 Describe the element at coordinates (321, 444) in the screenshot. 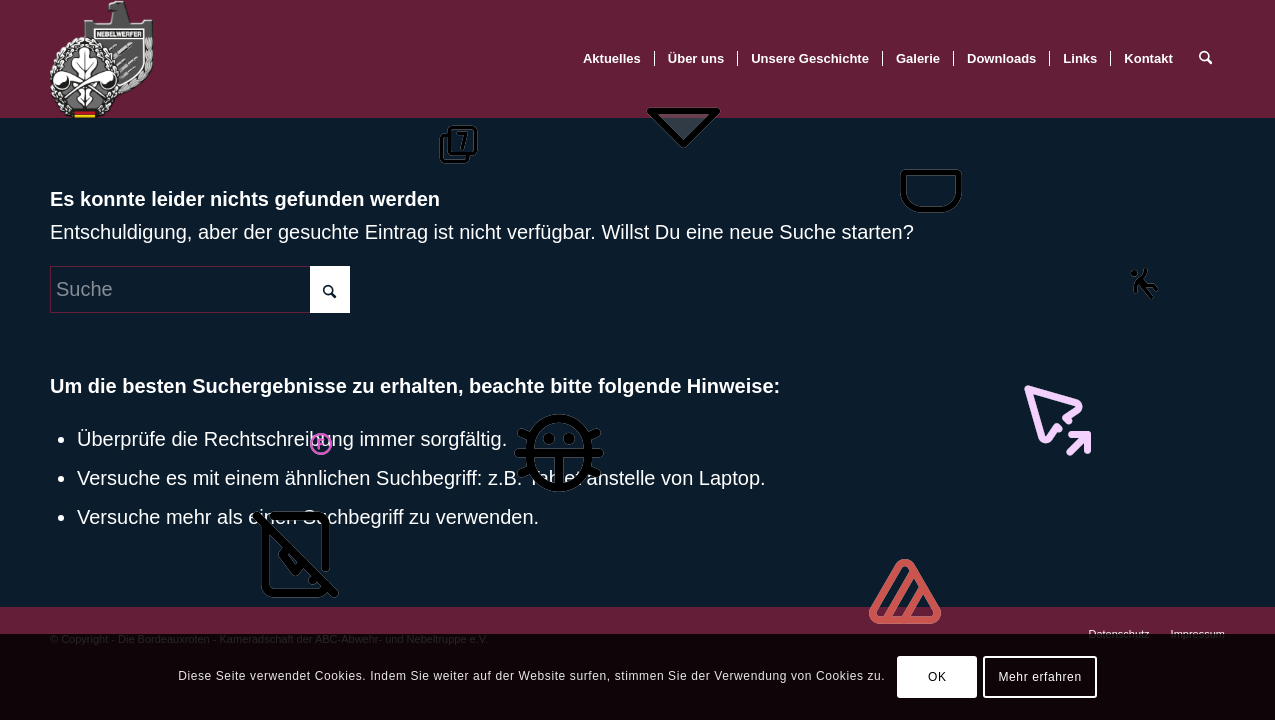

I see `facebook shortcut or social sharing` at that location.